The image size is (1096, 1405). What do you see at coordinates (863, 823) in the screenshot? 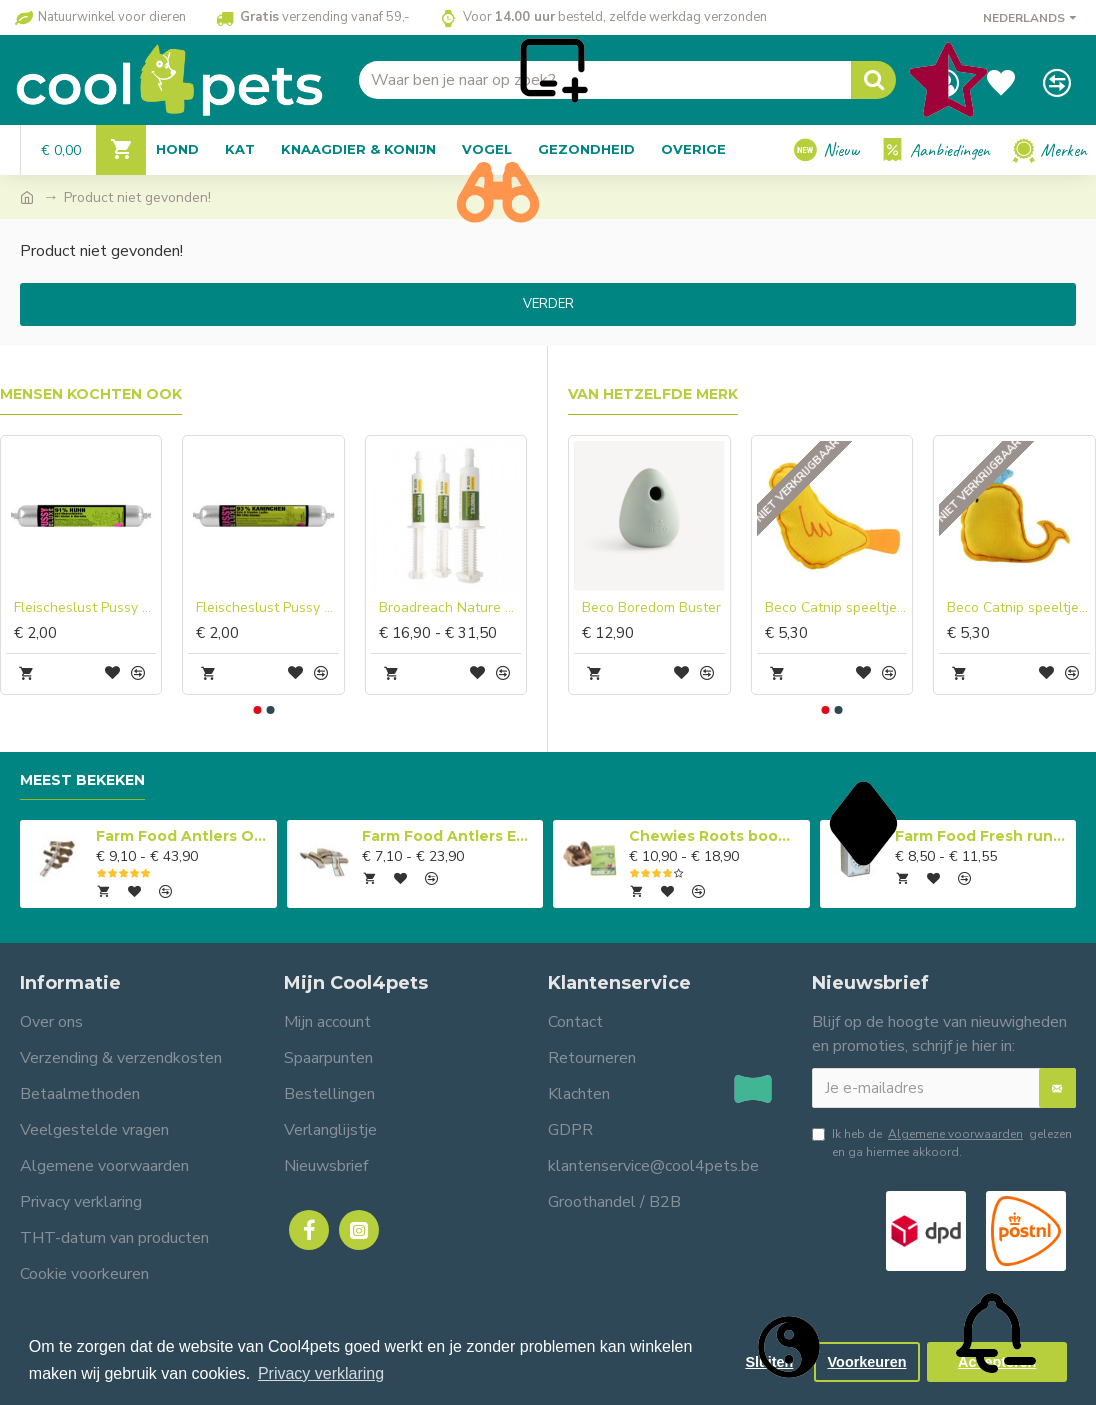
I see `premium or pro feature indicator` at bounding box center [863, 823].